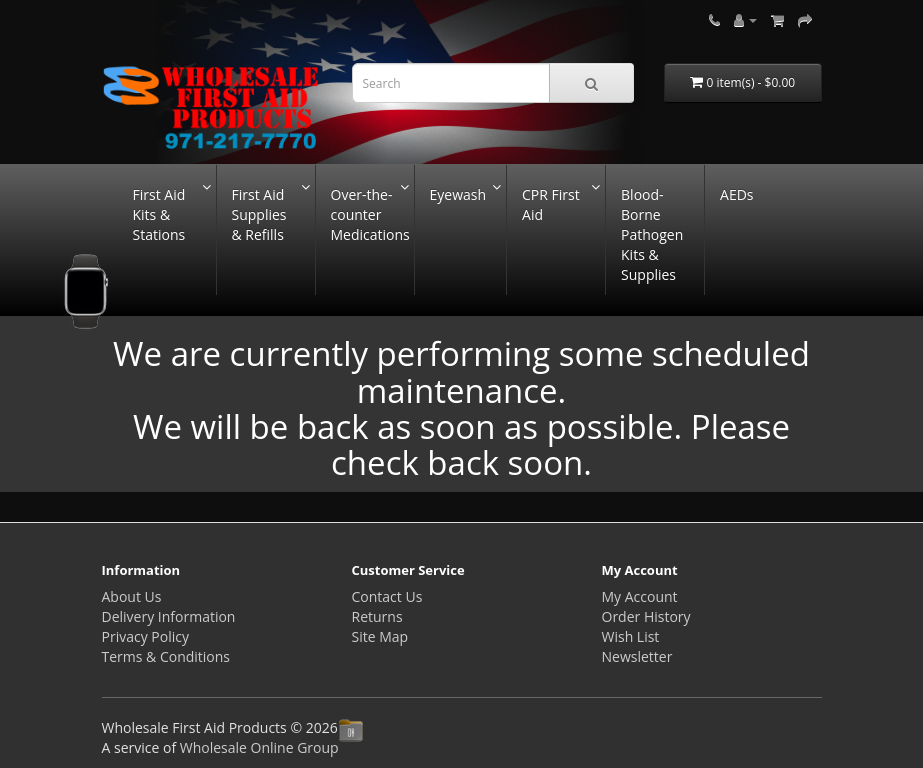 This screenshot has width=923, height=768. I want to click on manage your paired Apple Watch, so click(85, 291).